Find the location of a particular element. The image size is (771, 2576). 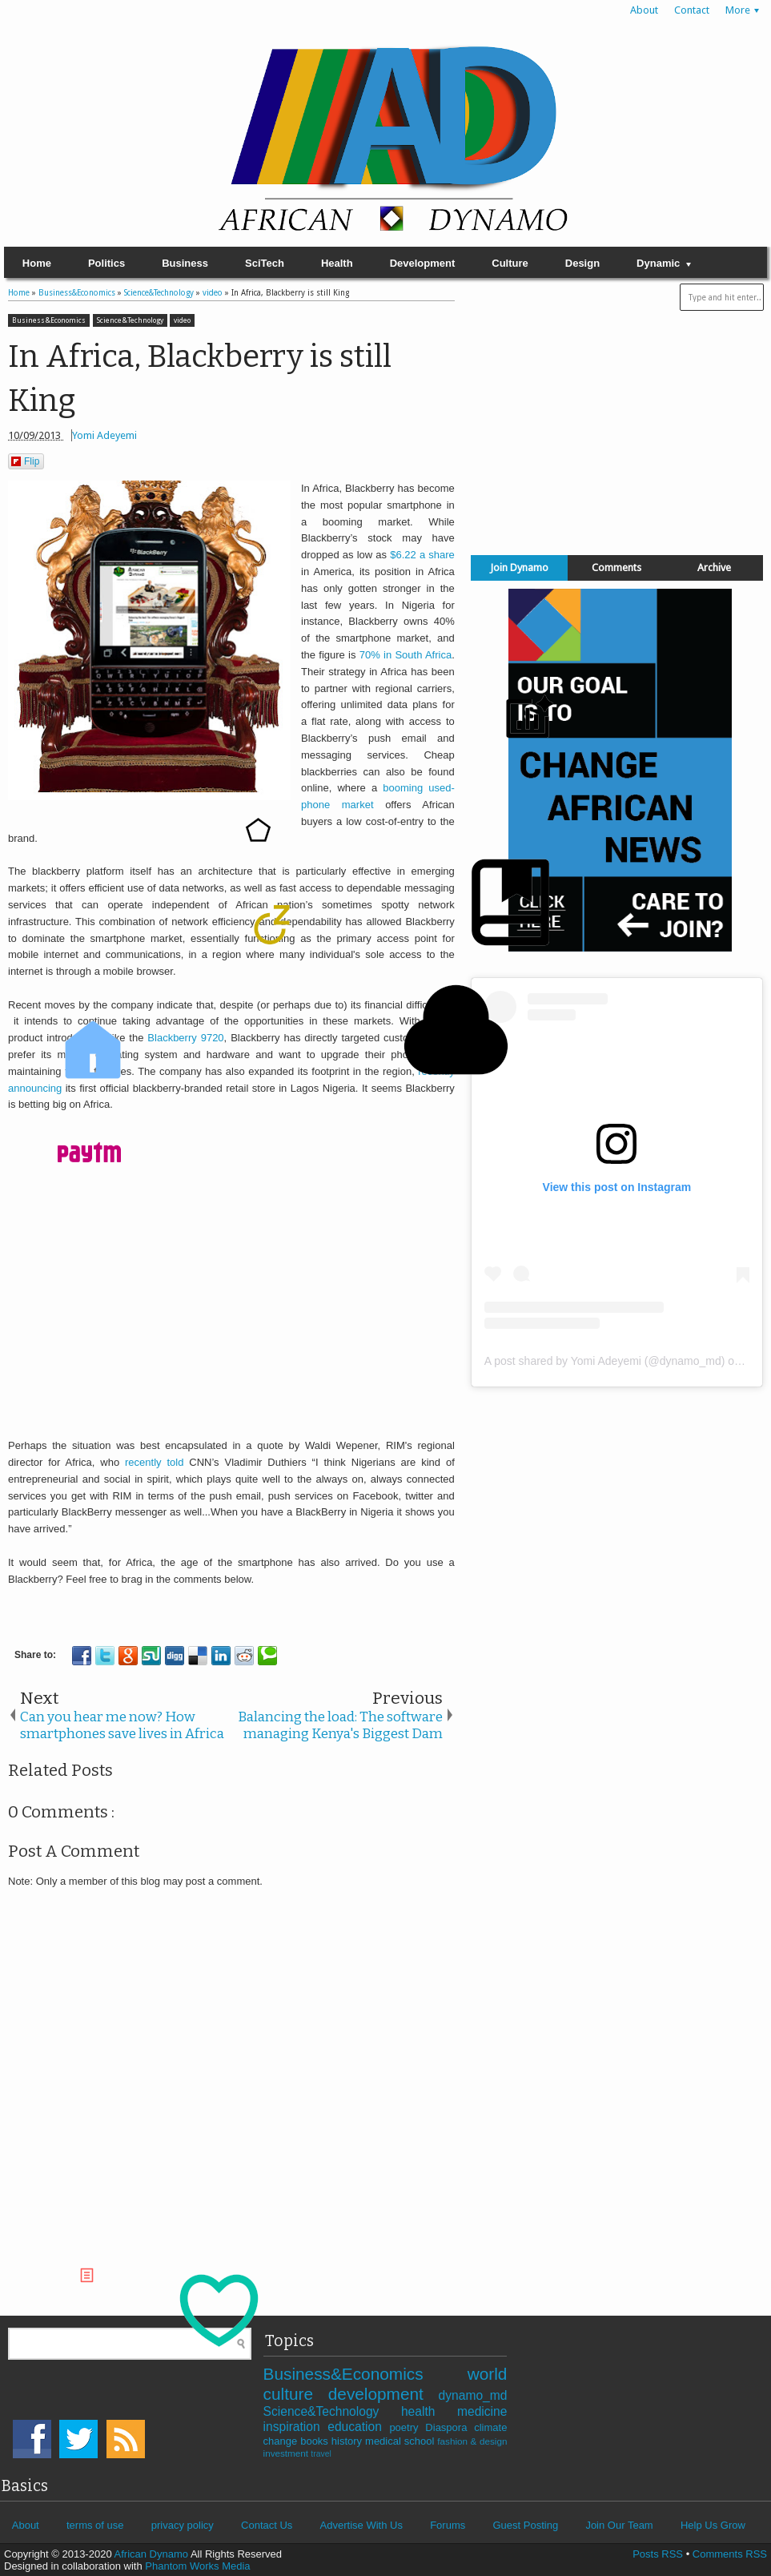

add to favorites is located at coordinates (219, 2309).